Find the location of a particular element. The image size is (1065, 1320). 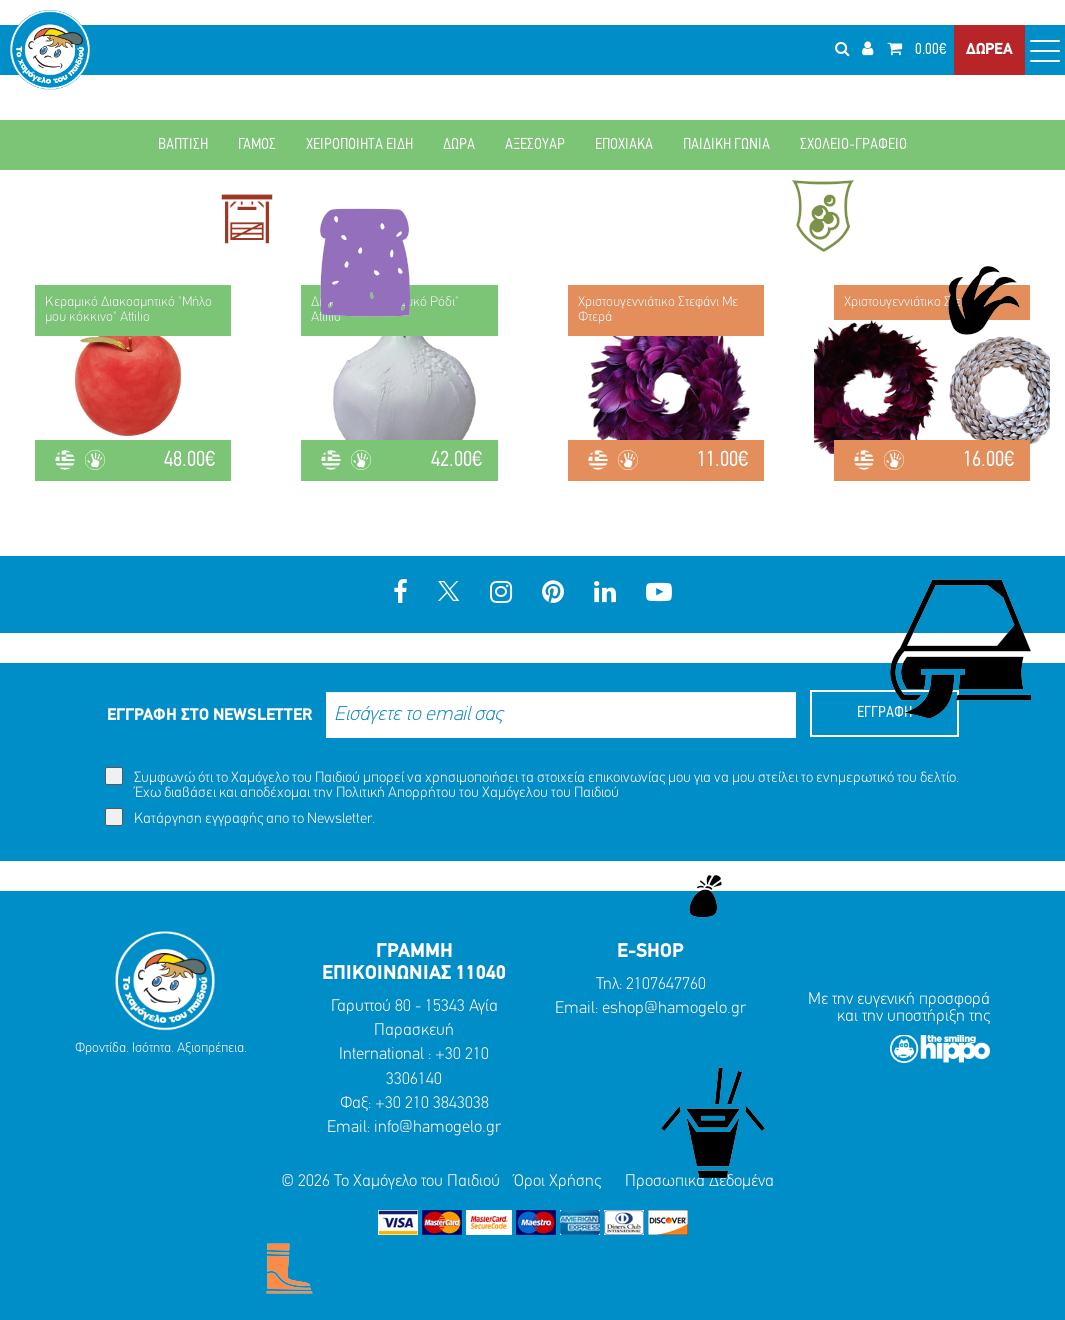

food or bakery category indicator is located at coordinates (365, 261).